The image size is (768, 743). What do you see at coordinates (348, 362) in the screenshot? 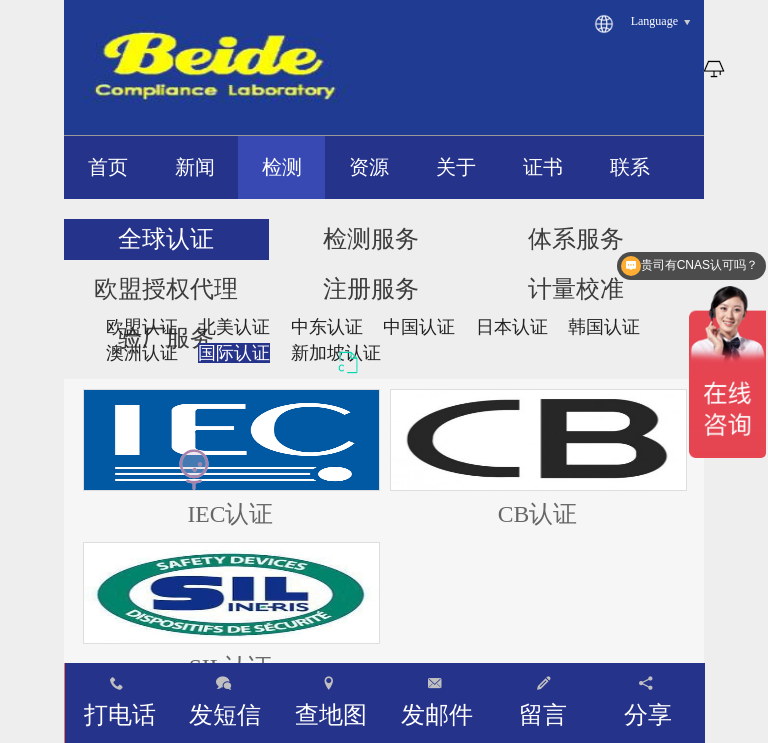
I see `open a C programming language file` at bounding box center [348, 362].